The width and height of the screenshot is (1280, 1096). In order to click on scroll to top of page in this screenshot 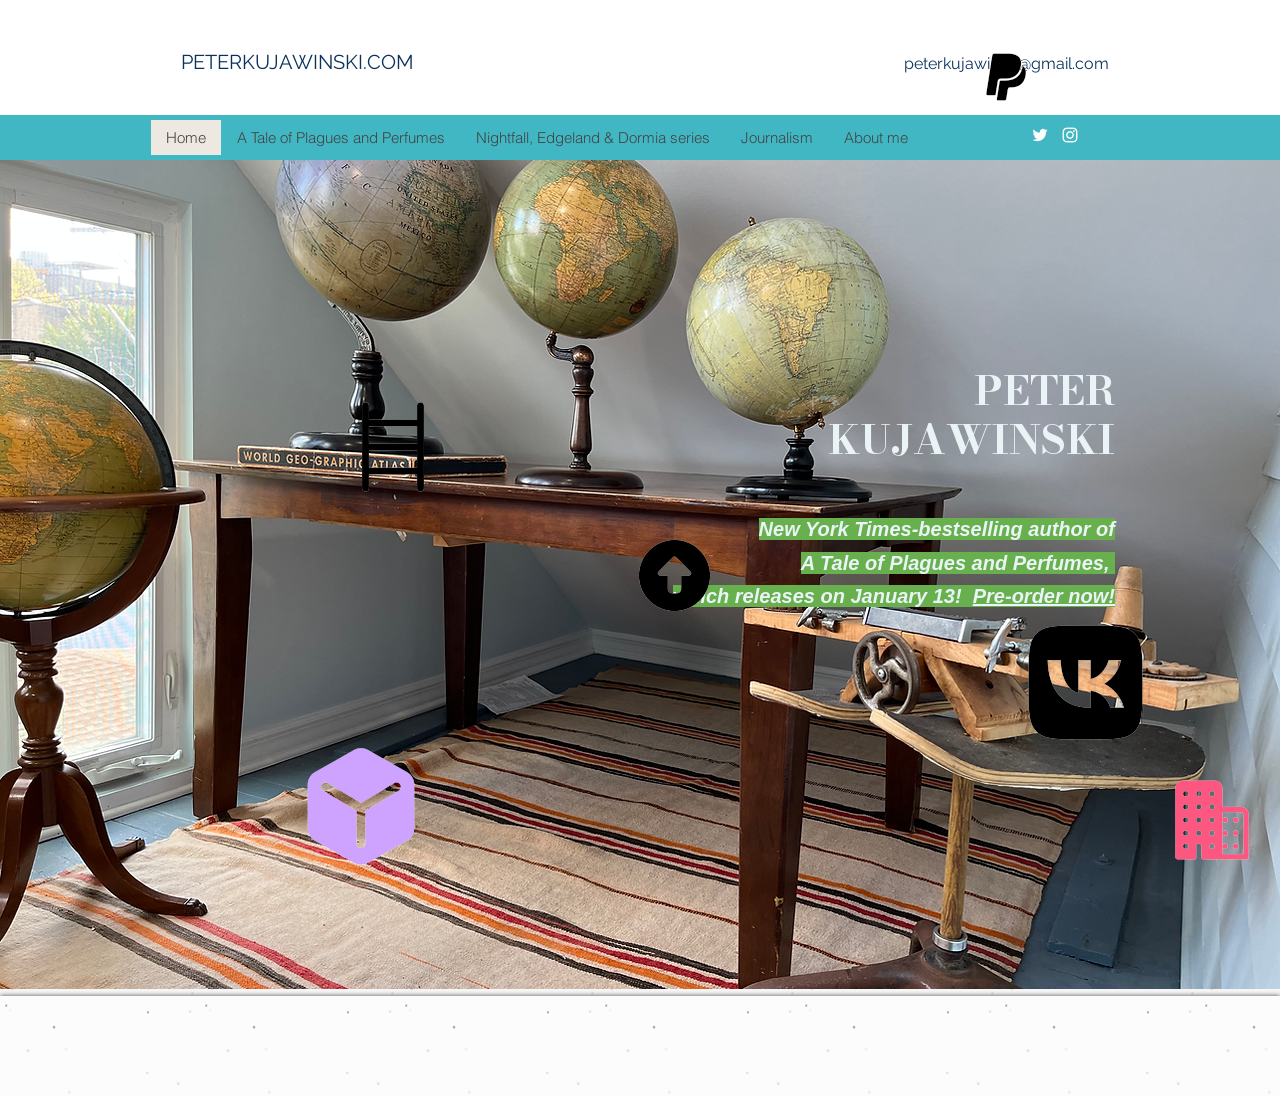, I will do `click(674, 575)`.